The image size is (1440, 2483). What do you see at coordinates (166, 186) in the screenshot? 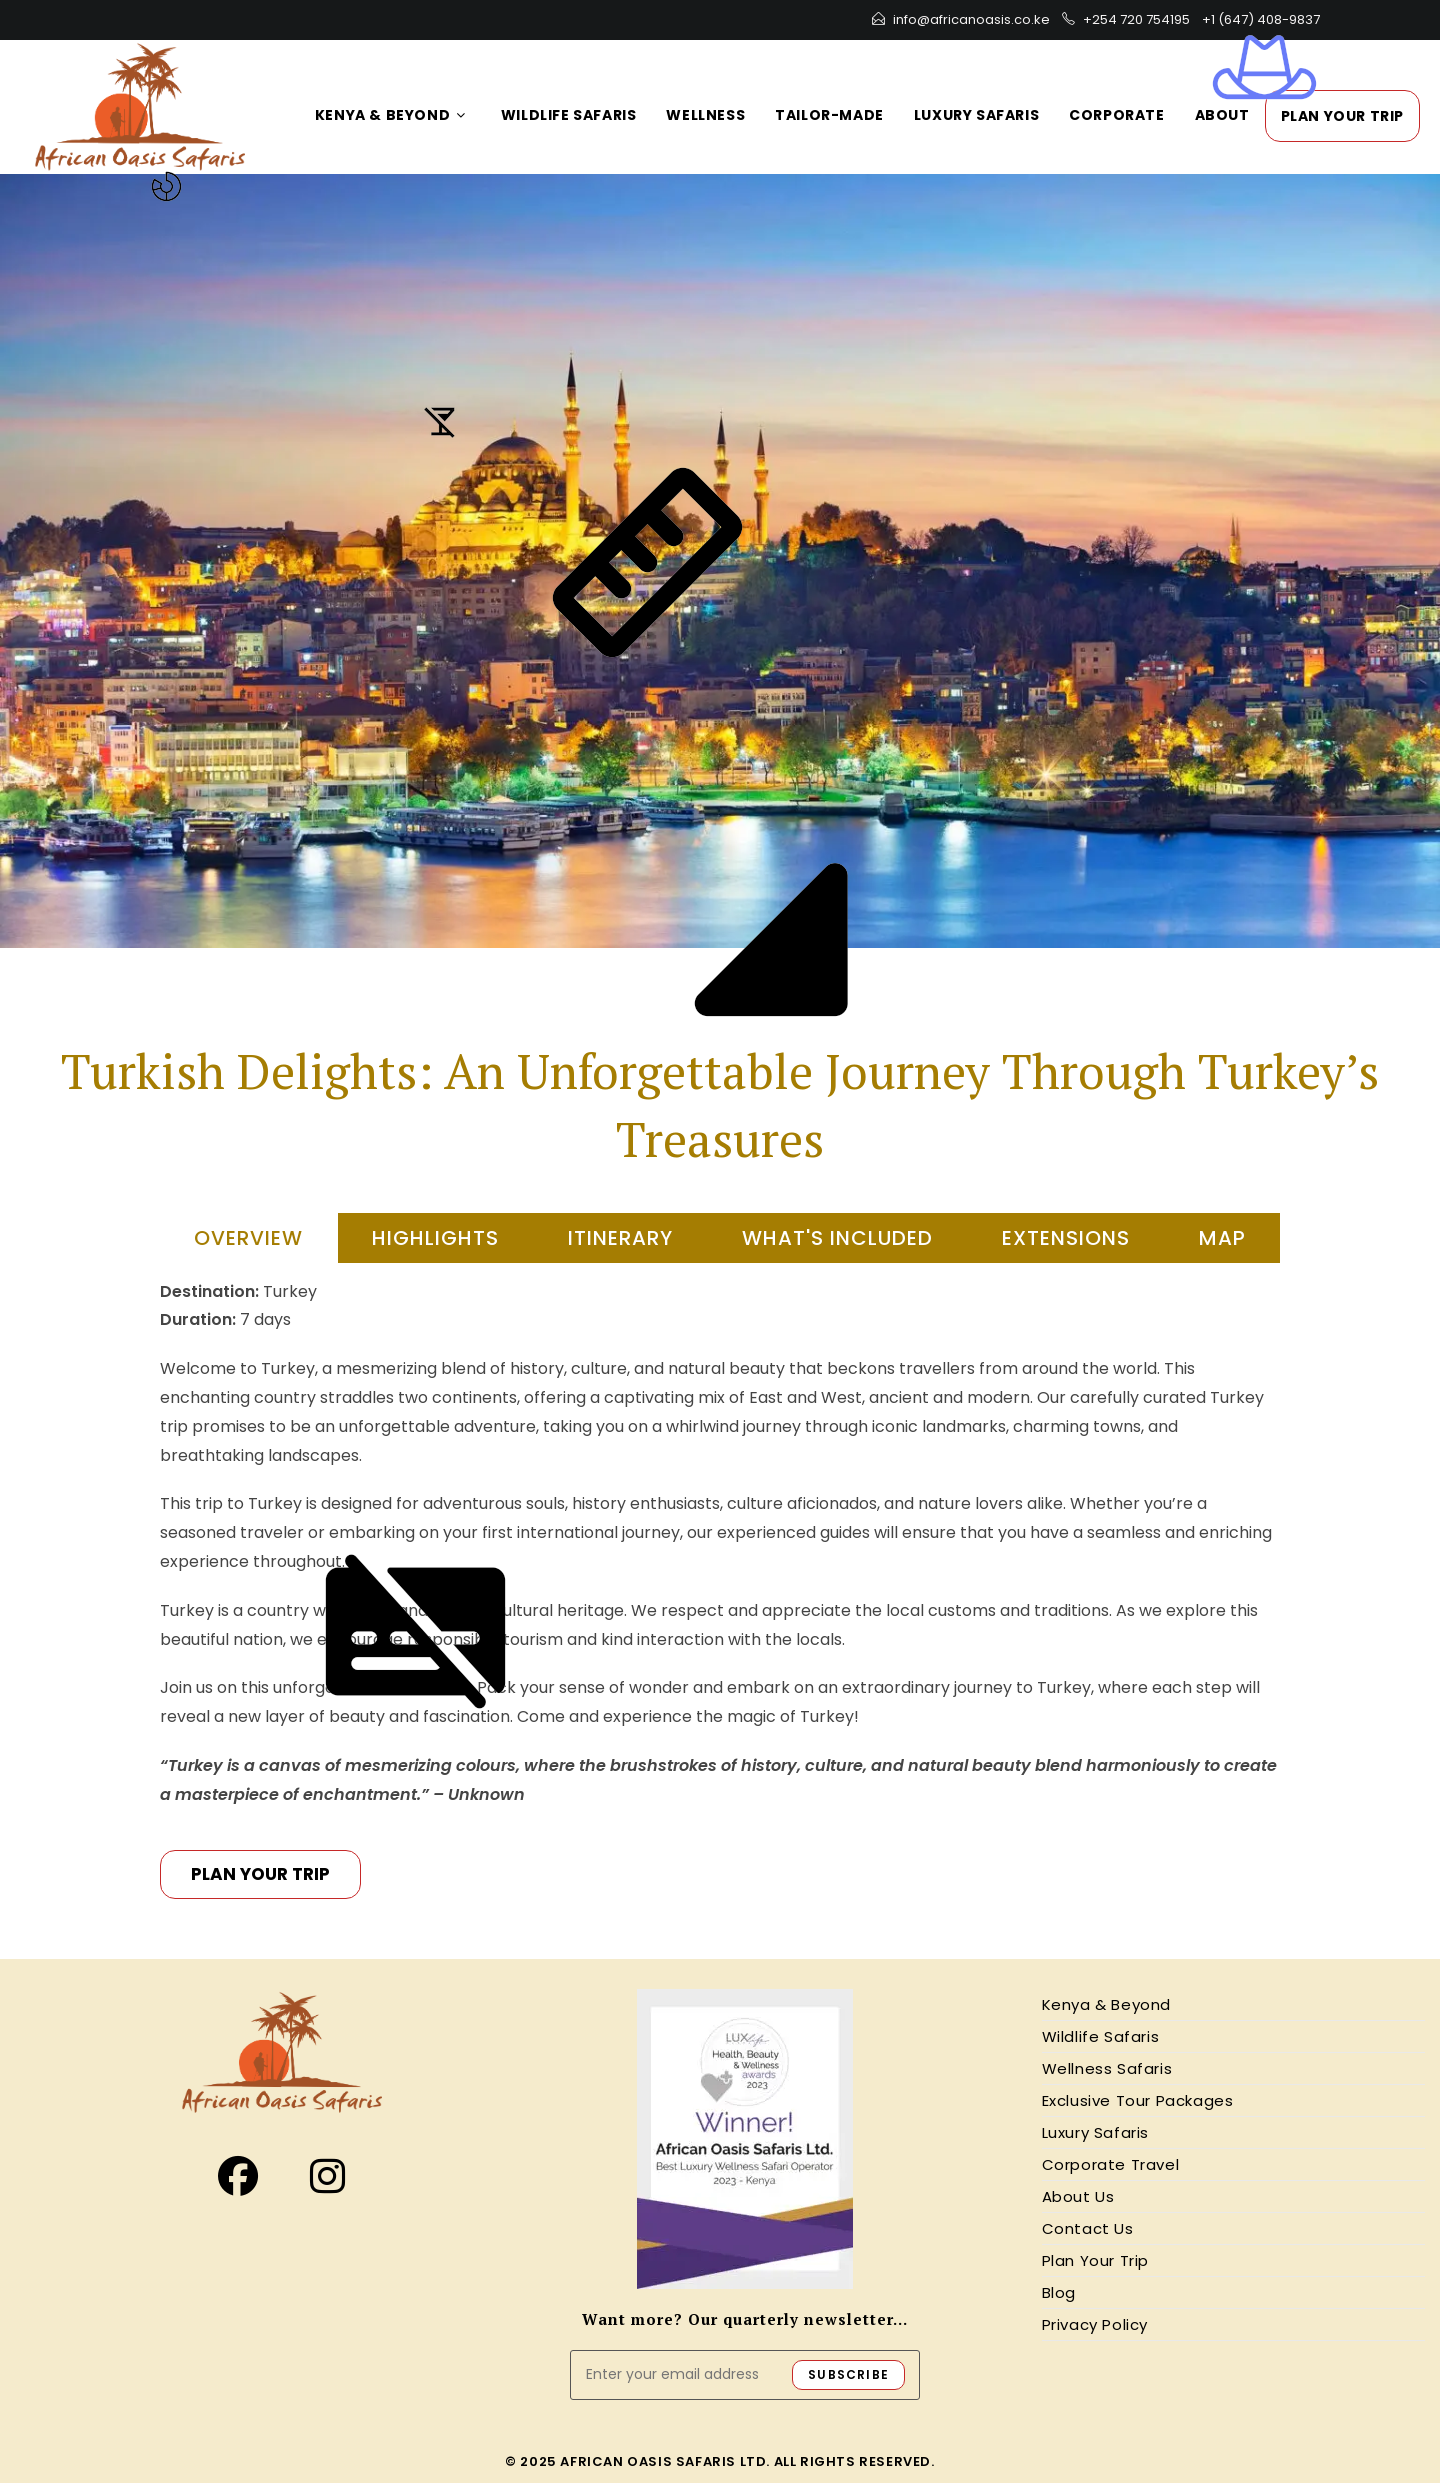
I see `view analytics or statistics breakdown` at bounding box center [166, 186].